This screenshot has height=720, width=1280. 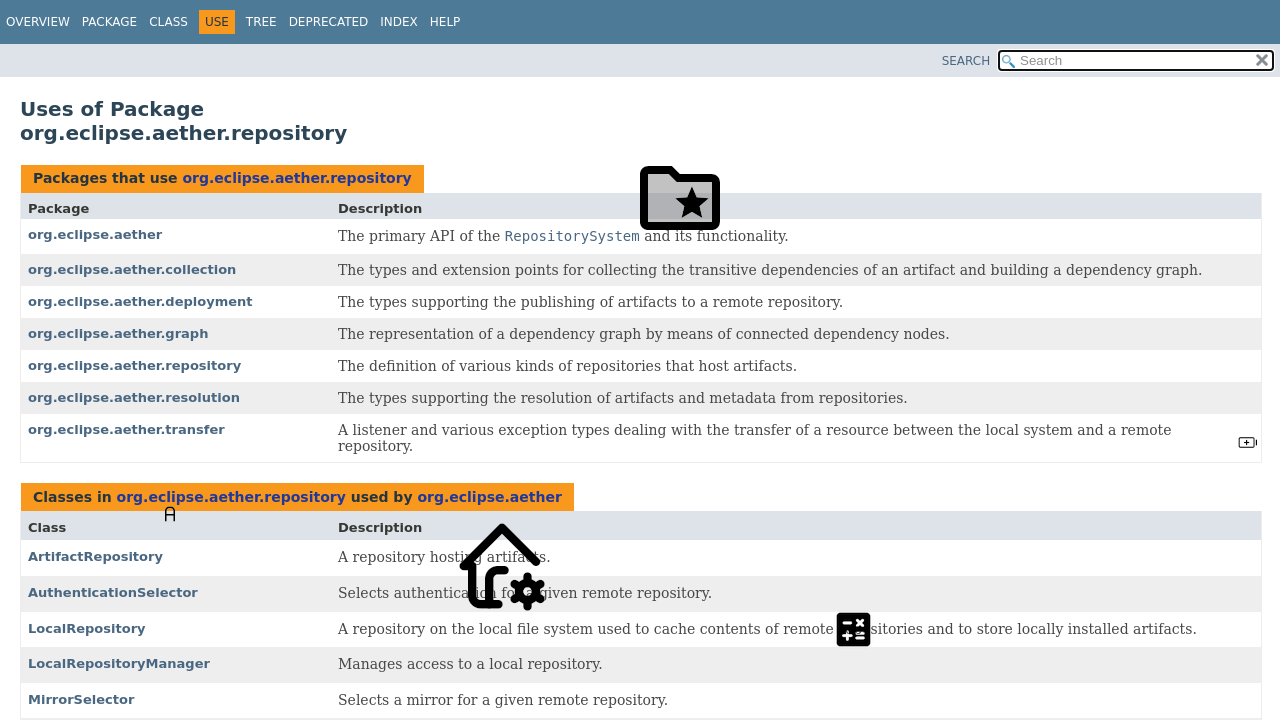 I want to click on open the calculator app, so click(x=853, y=629).